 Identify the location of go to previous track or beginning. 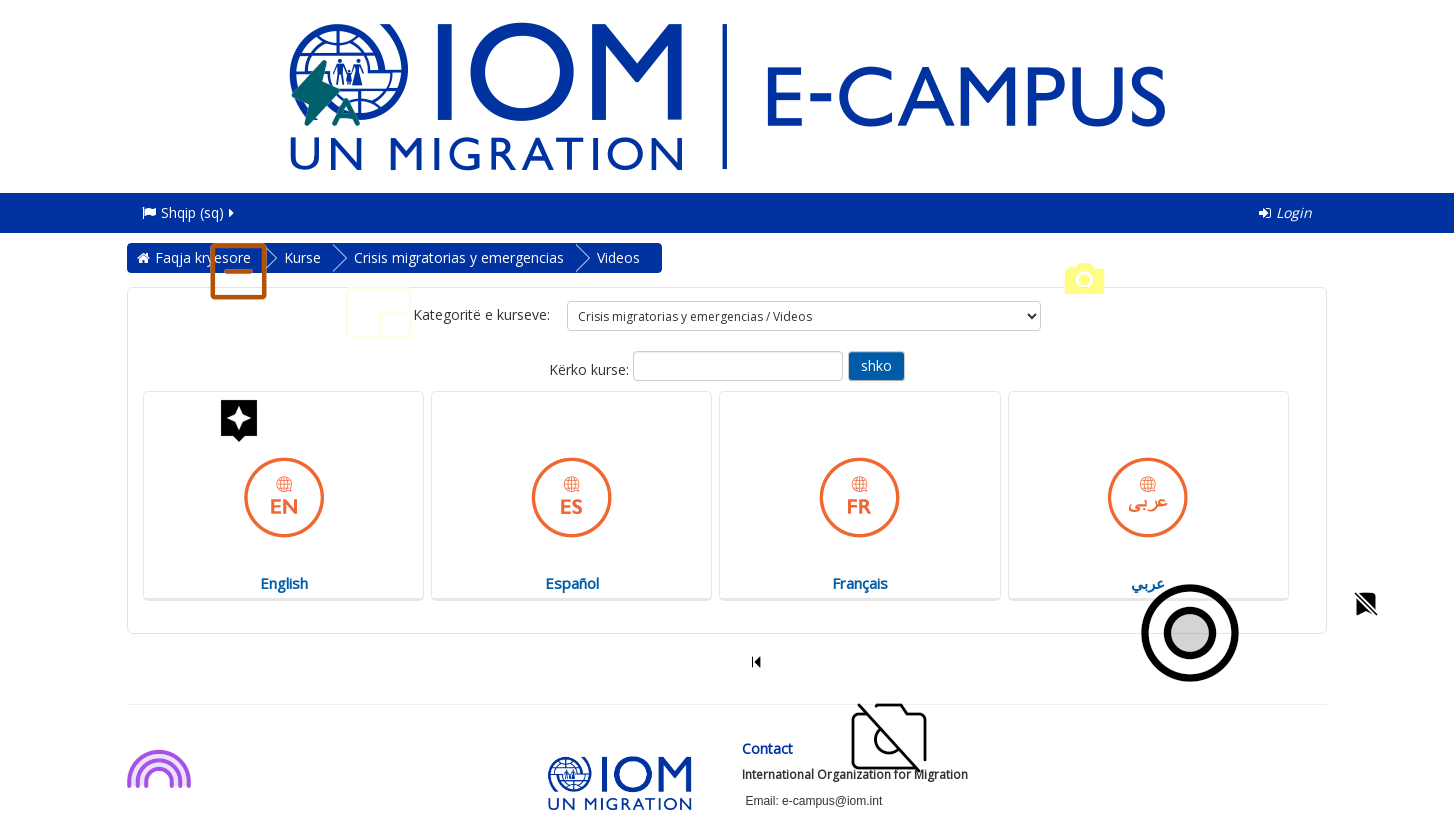
(756, 662).